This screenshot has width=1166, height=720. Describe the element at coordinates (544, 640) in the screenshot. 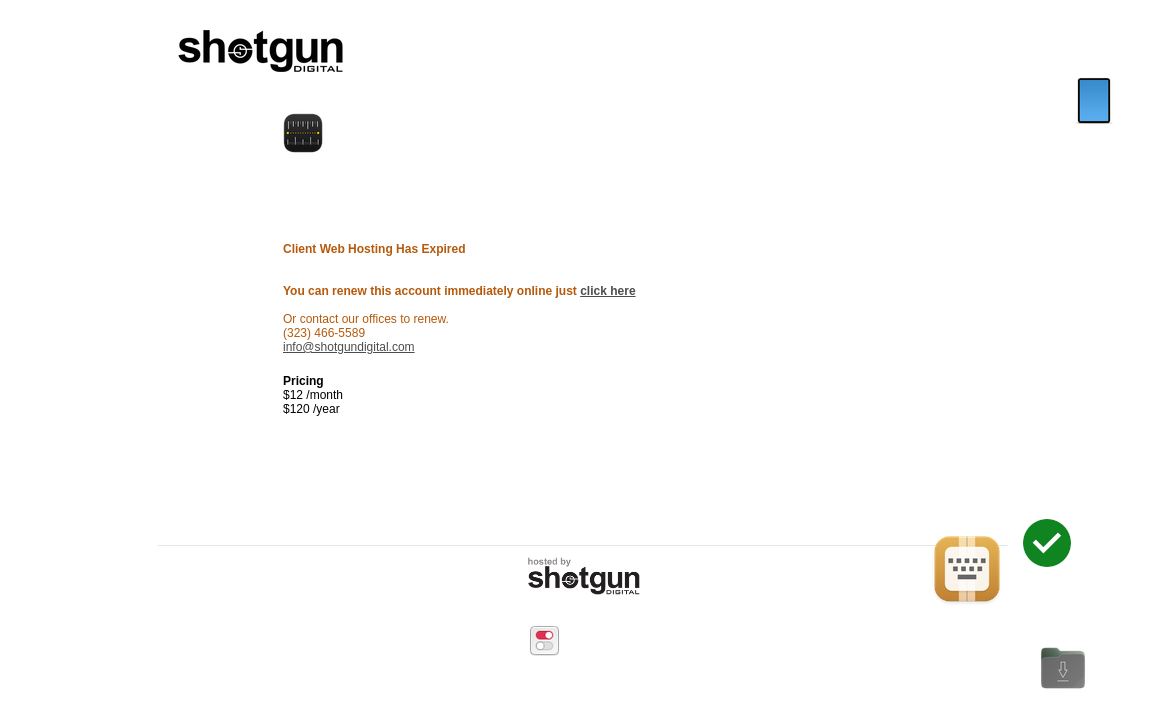

I see `open system tweaks or settings app` at that location.